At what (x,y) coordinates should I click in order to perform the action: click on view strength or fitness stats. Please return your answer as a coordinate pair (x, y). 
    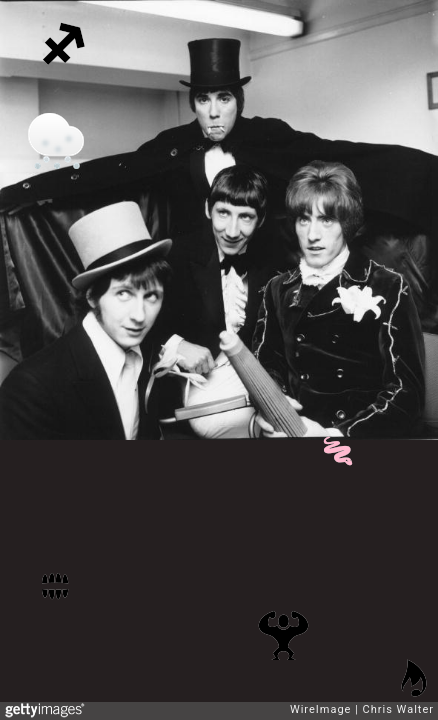
    Looking at the image, I should click on (283, 635).